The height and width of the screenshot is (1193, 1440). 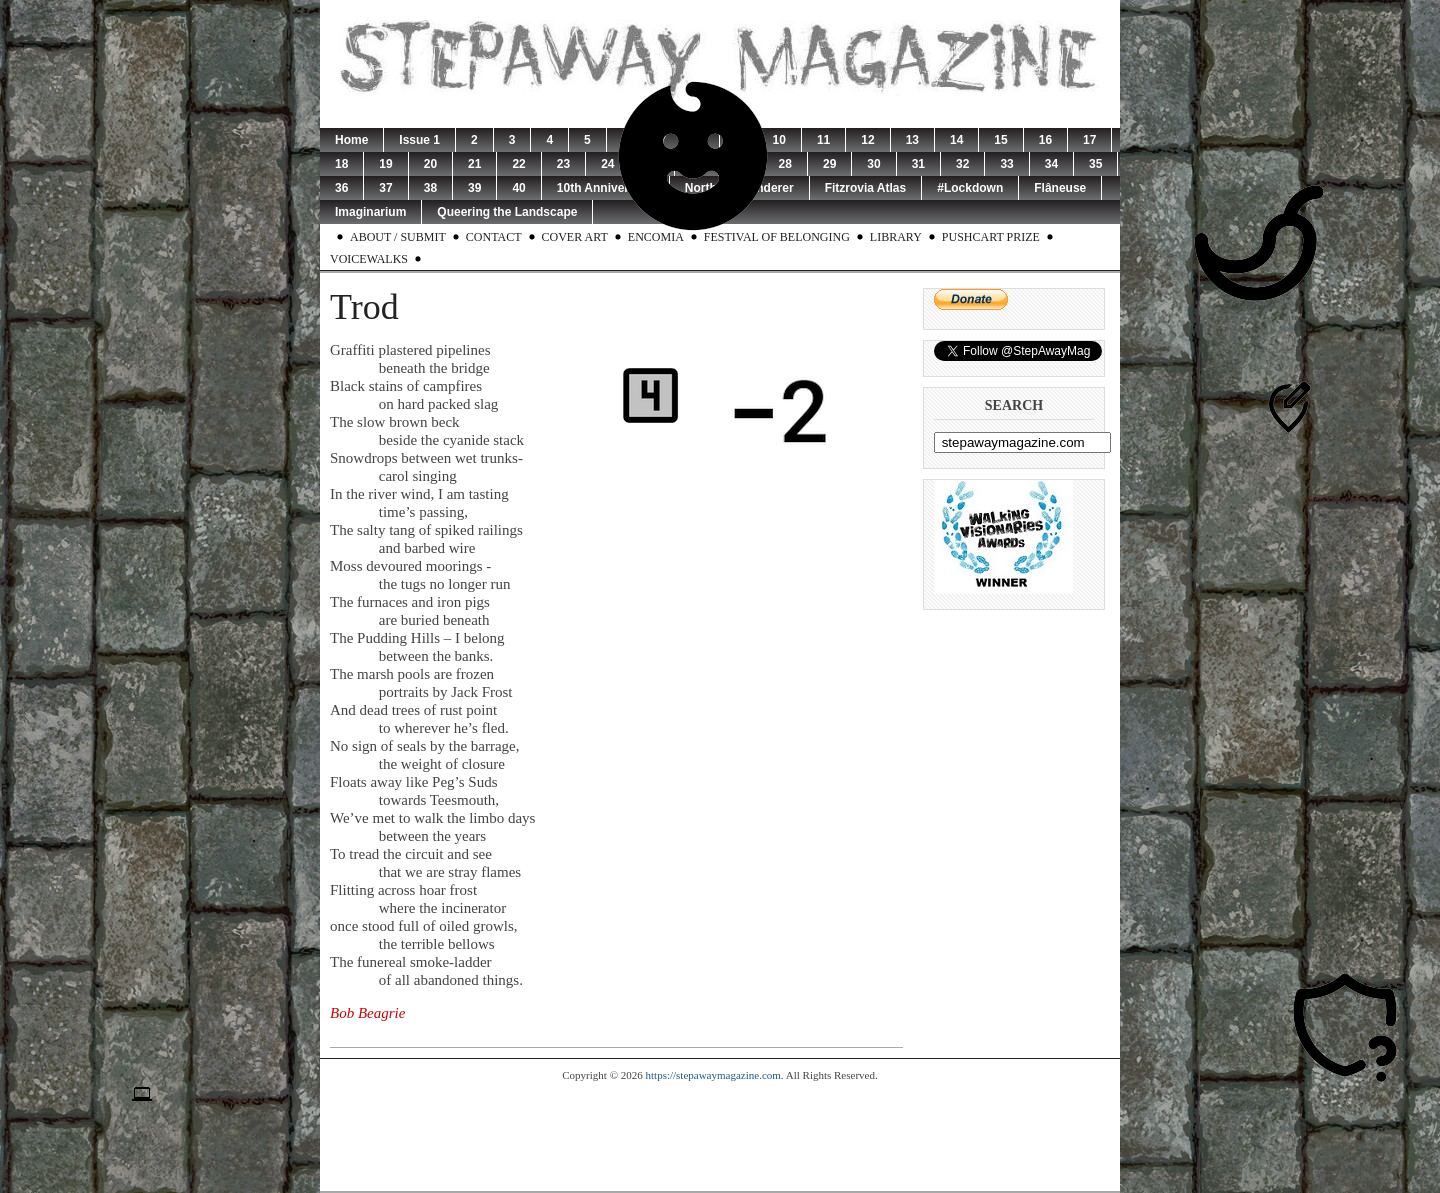 I want to click on access security help or FAQ, so click(x=1345, y=1025).